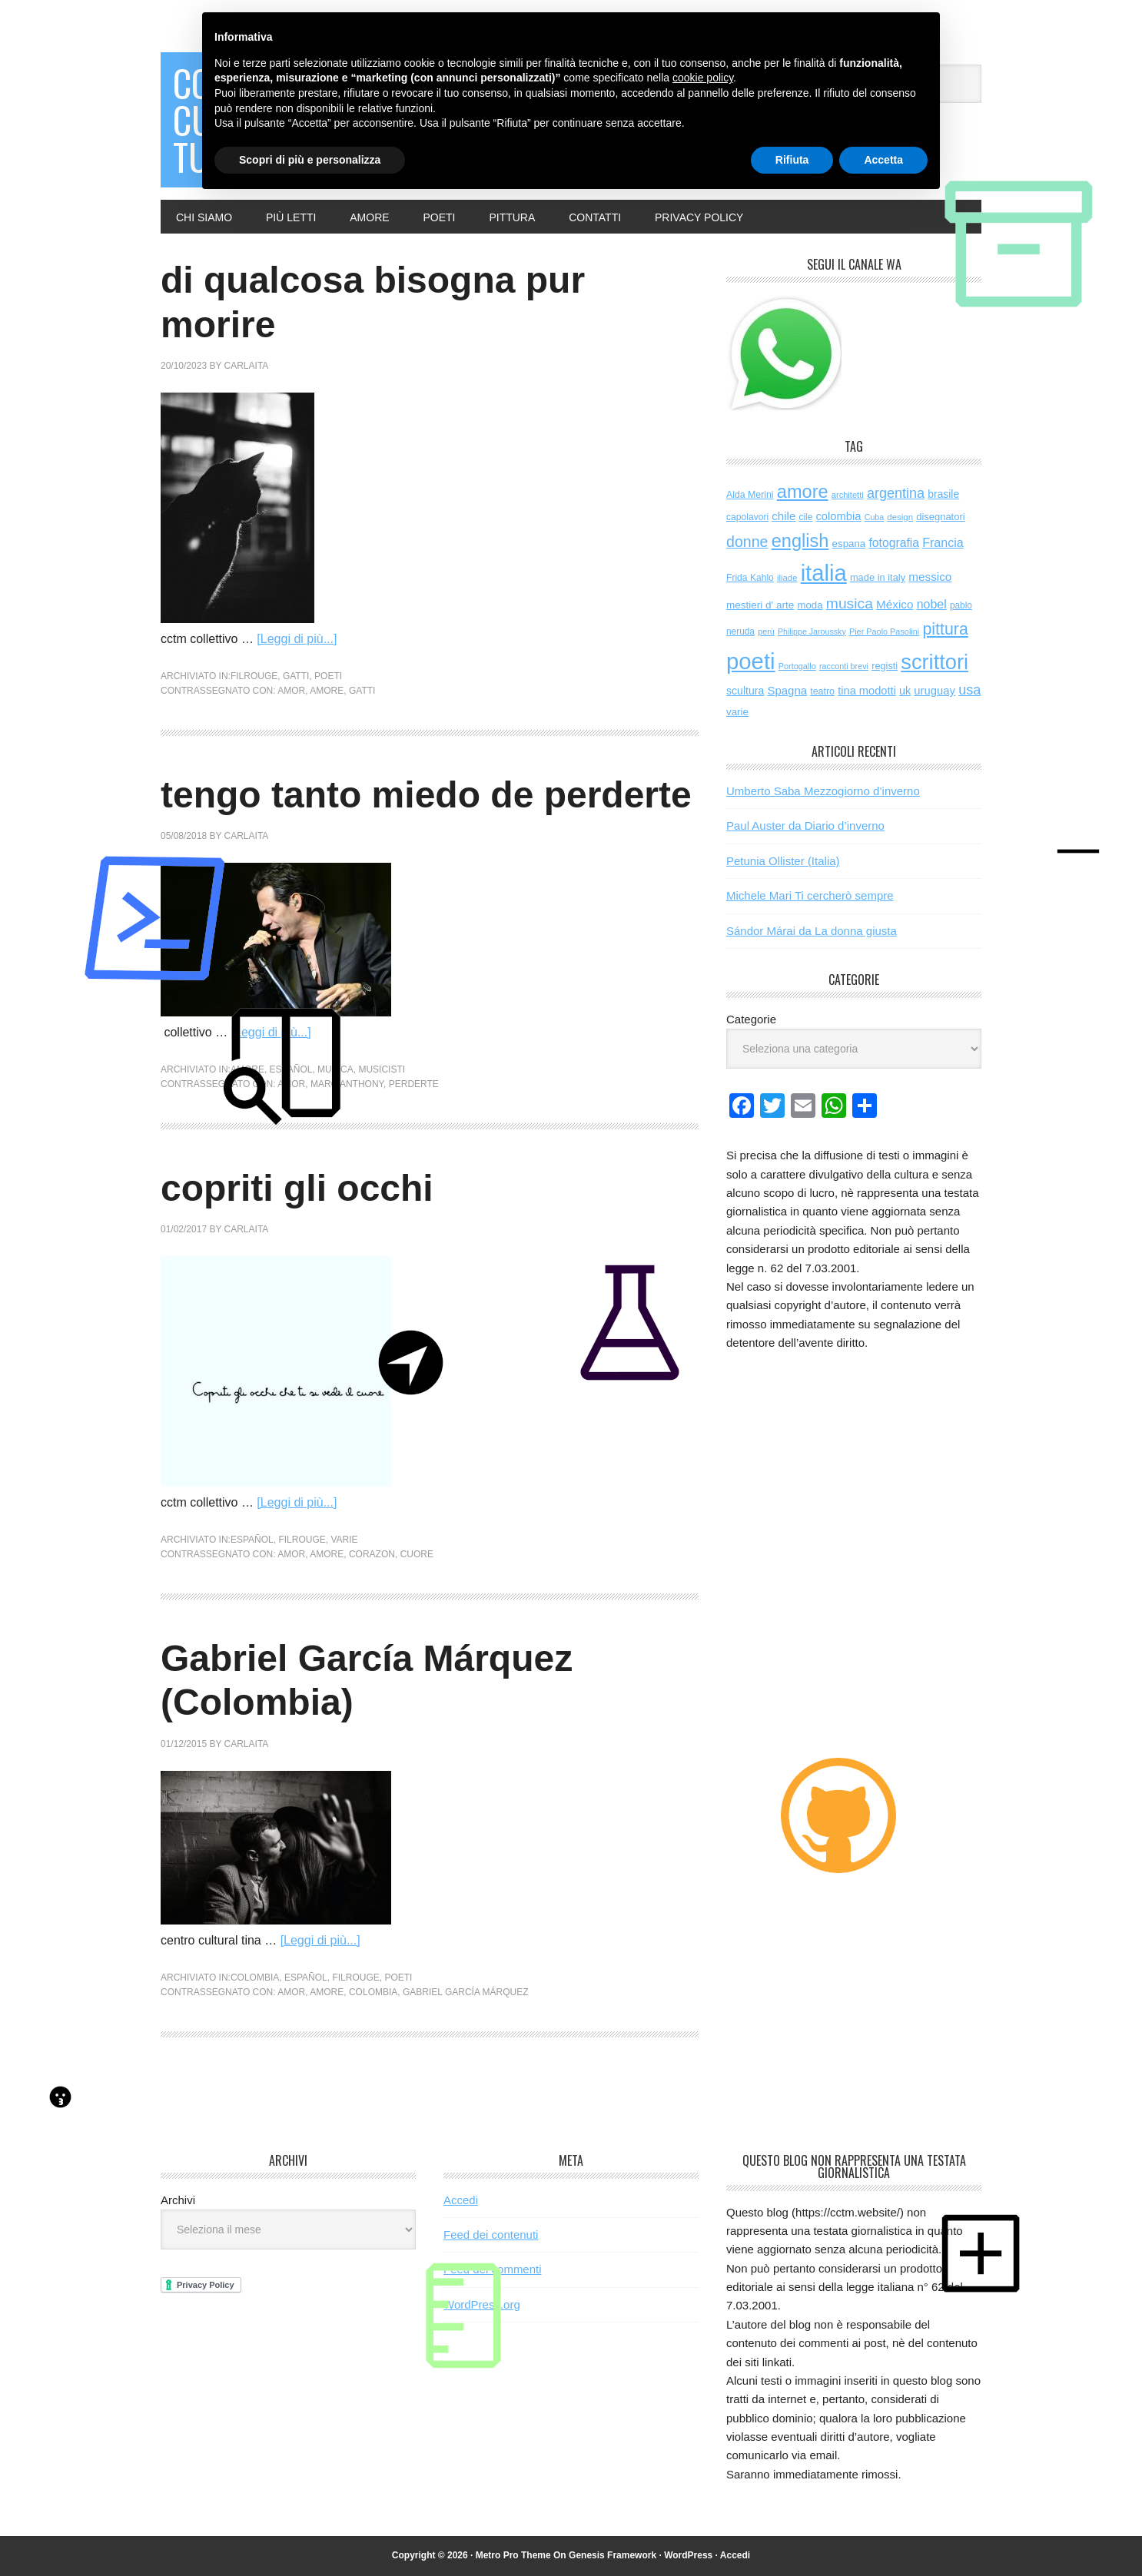 The image size is (1142, 2576). Describe the element at coordinates (463, 2316) in the screenshot. I see `view or edit measurement units` at that location.